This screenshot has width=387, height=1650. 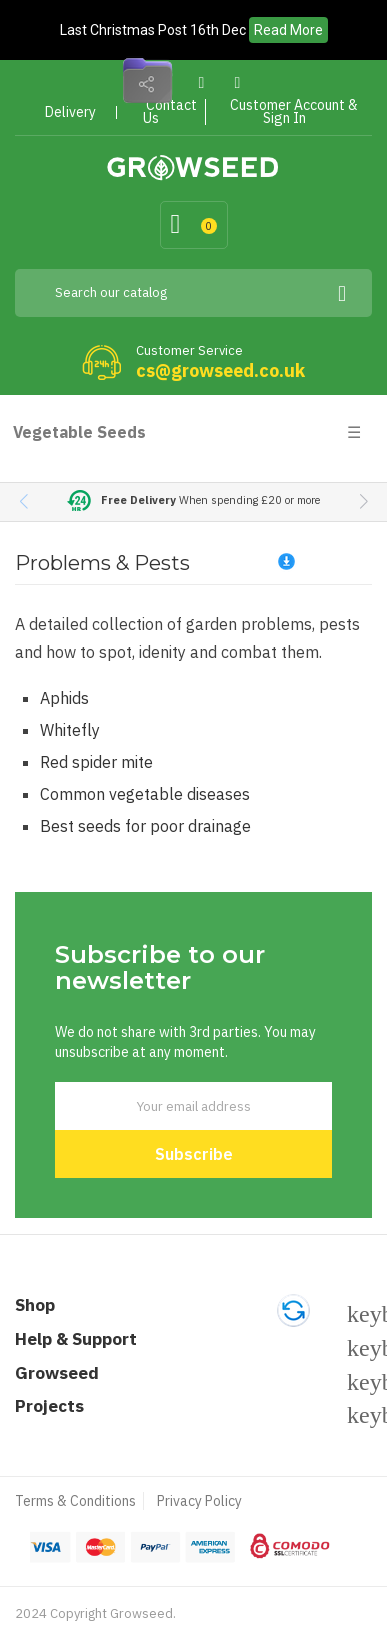 I want to click on access your public shared folder, so click(x=147, y=80).